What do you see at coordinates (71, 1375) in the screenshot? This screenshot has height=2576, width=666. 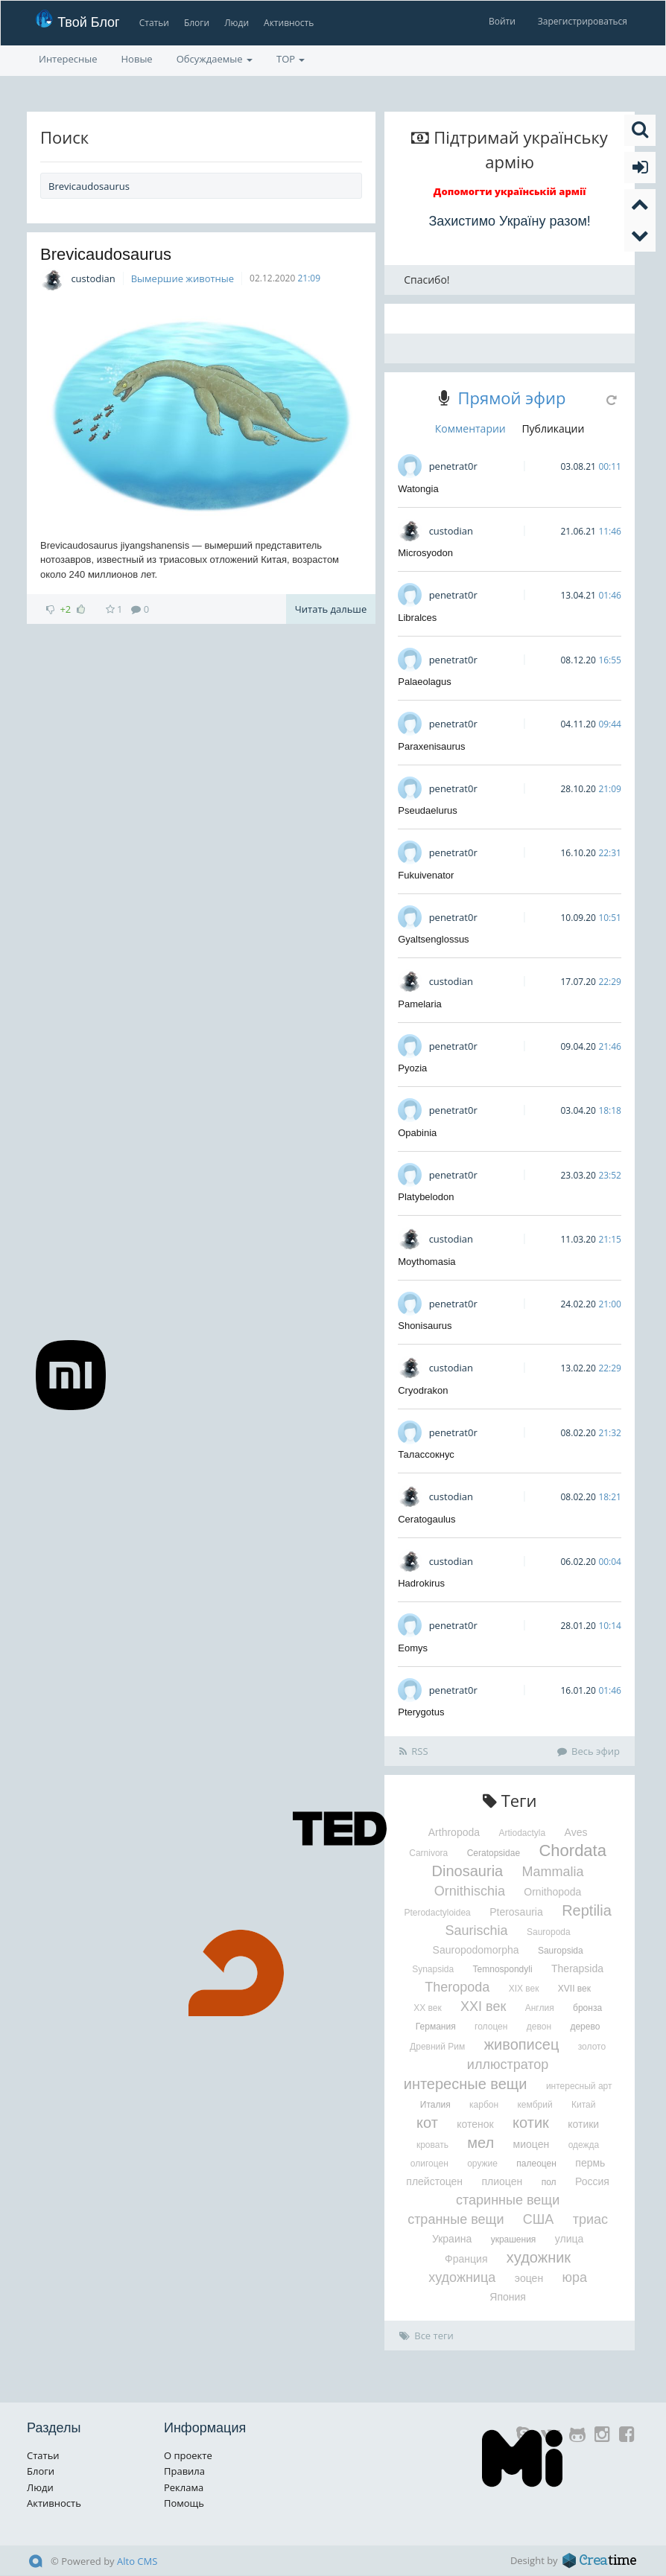 I see `xiaomi brand logo` at bounding box center [71, 1375].